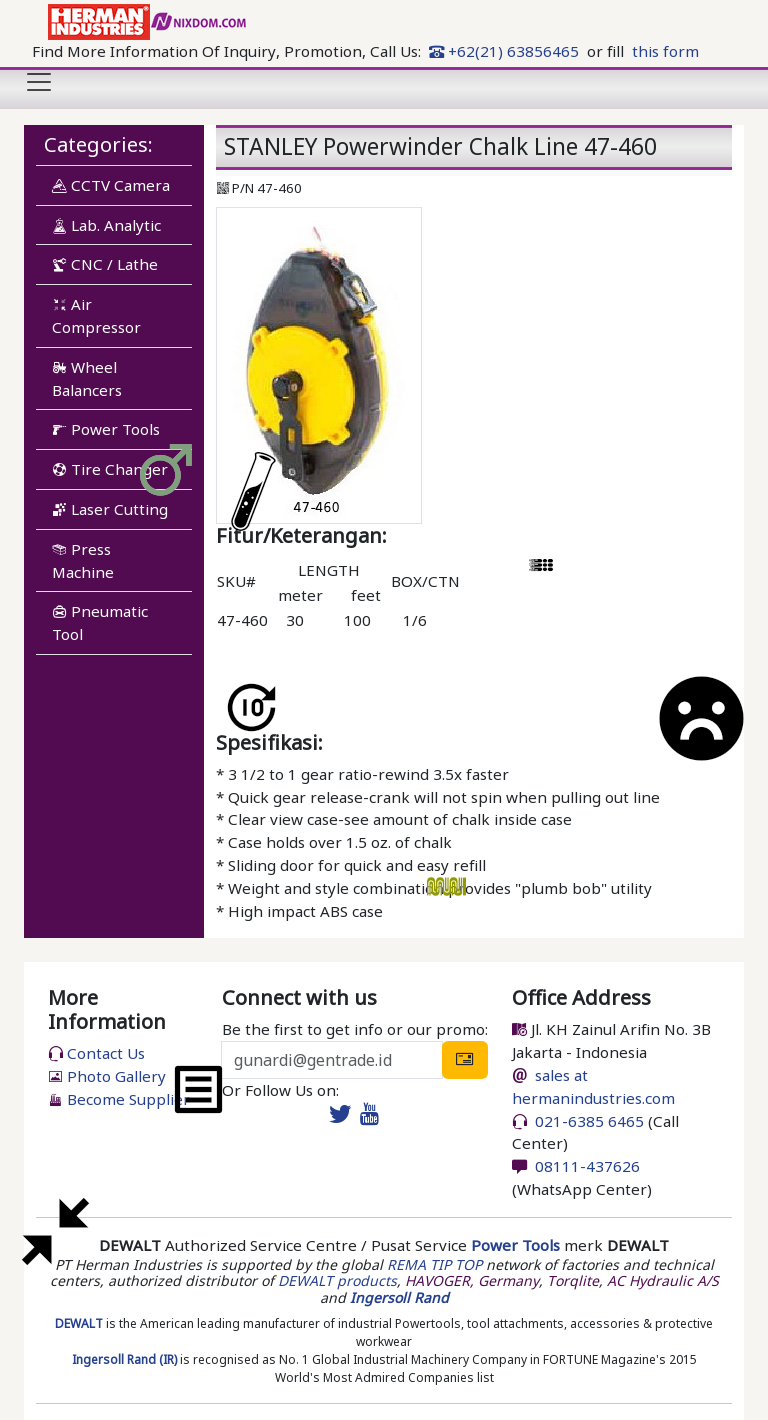 The height and width of the screenshot is (1420, 768). What do you see at coordinates (541, 565) in the screenshot?
I see `modin library logo` at bounding box center [541, 565].